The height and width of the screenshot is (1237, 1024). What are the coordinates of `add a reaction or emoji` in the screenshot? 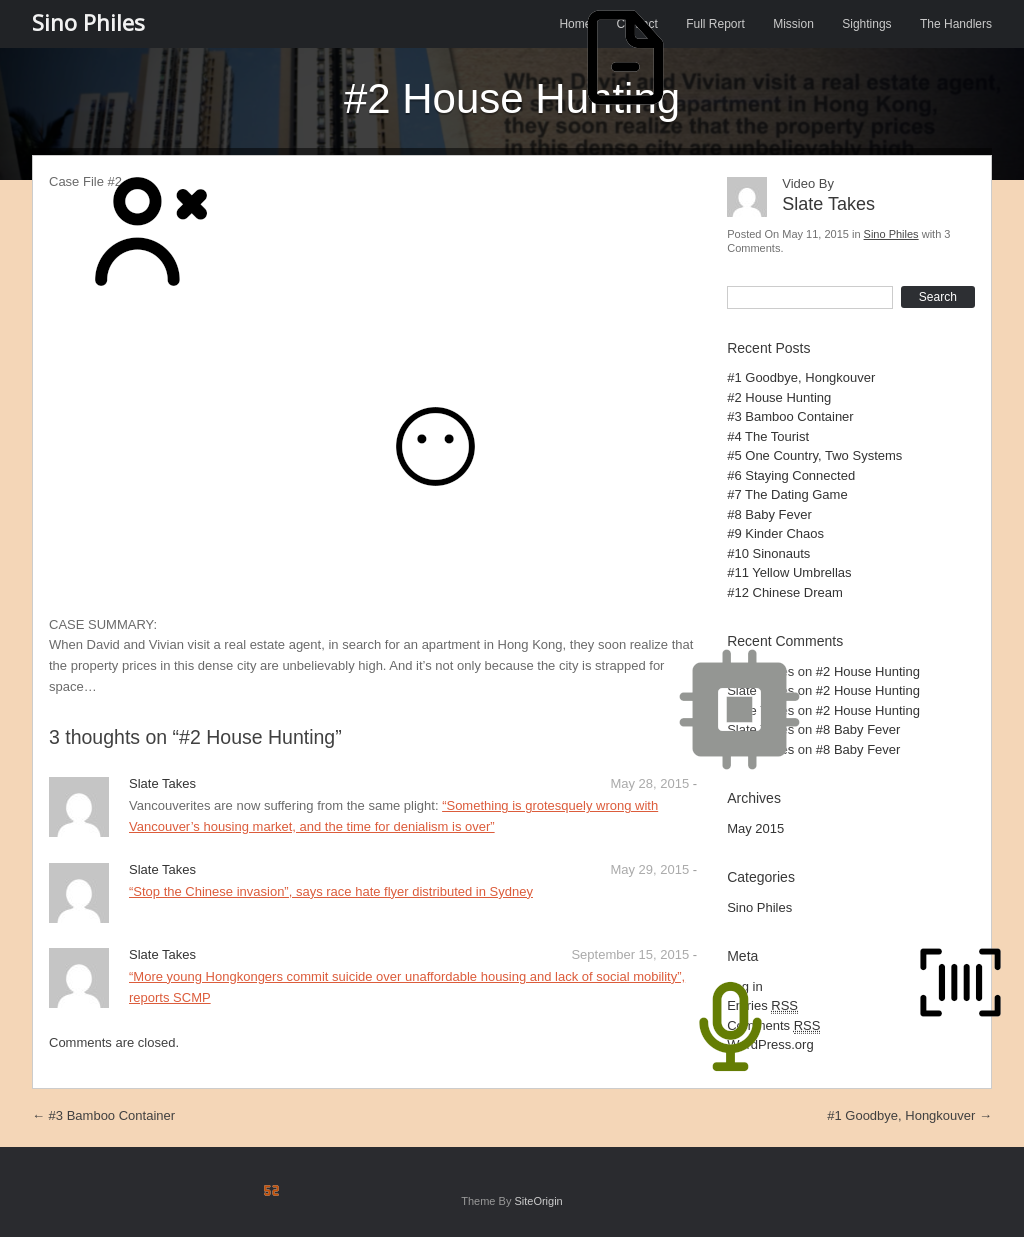 It's located at (435, 446).